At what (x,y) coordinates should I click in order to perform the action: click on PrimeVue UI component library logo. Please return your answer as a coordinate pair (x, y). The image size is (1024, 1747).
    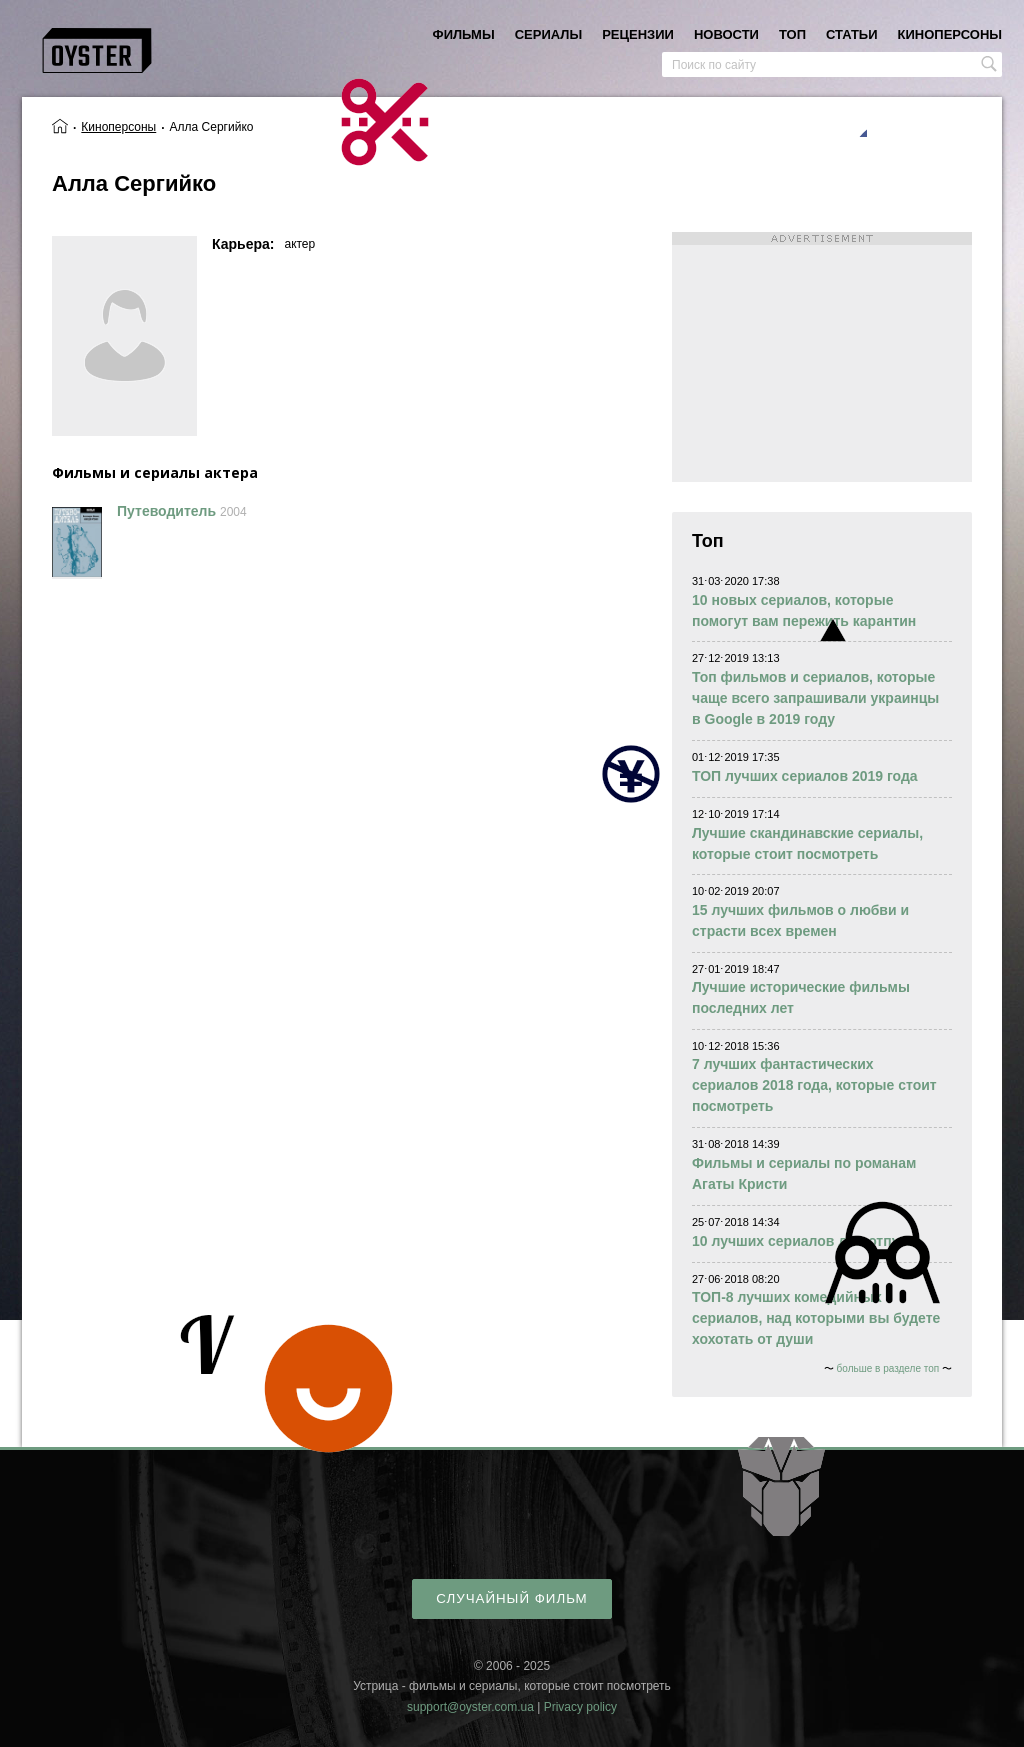
    Looking at the image, I should click on (781, 1486).